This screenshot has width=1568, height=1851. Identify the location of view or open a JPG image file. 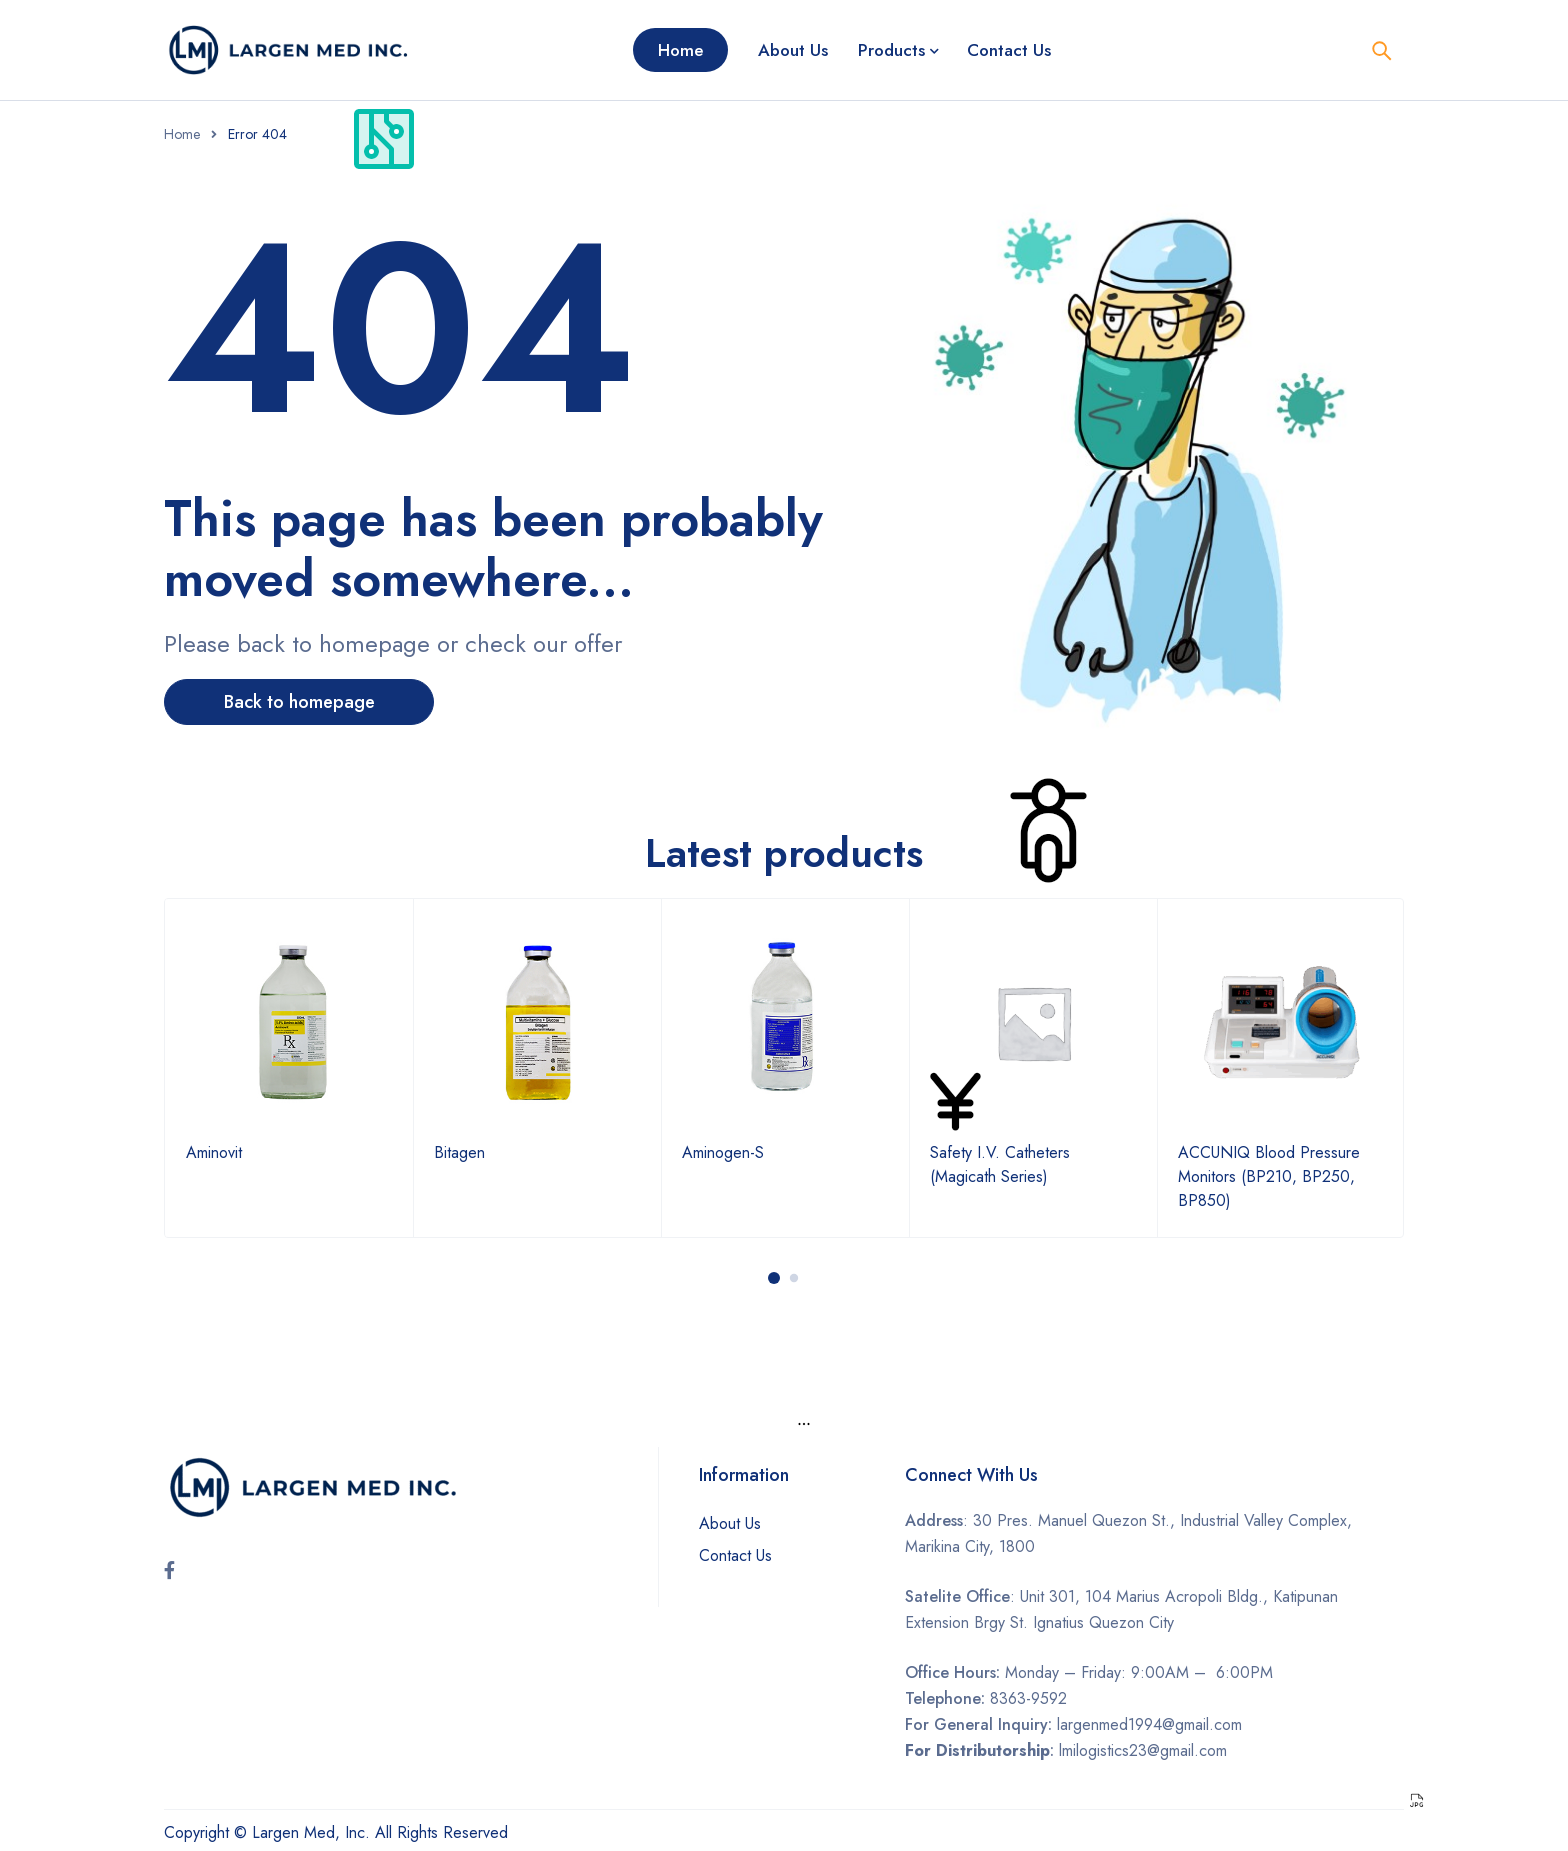
(1417, 1801).